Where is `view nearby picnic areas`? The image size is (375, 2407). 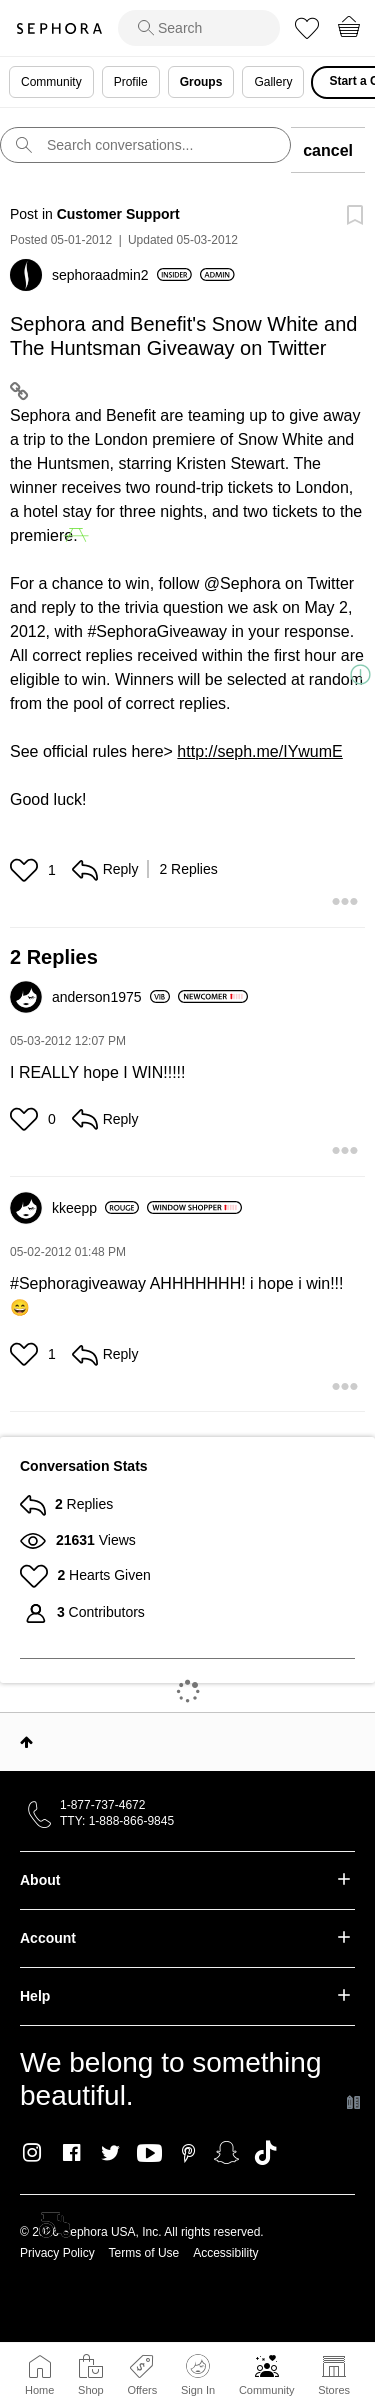 view nearby picnic areas is located at coordinates (76, 535).